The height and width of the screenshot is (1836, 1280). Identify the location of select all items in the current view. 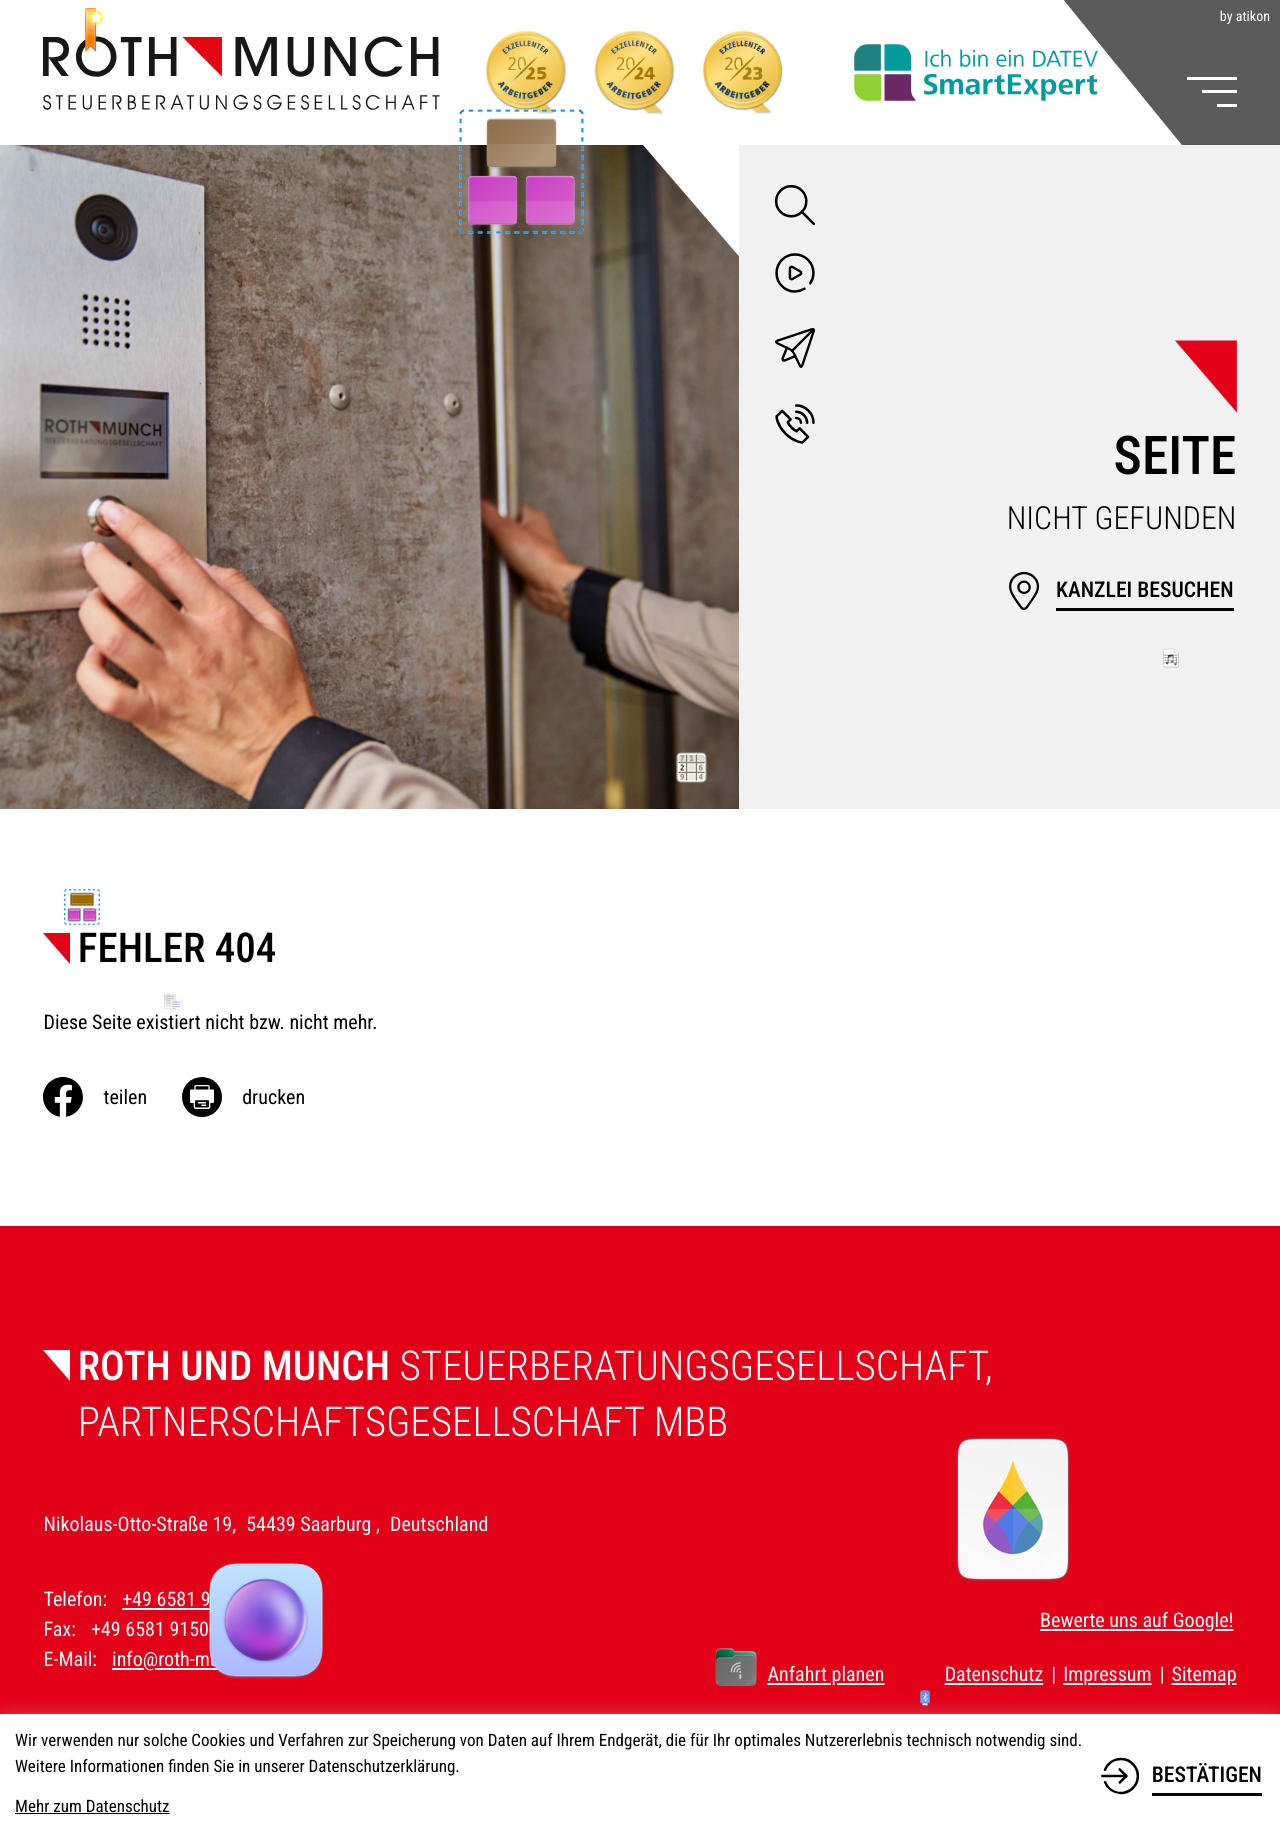
(521, 171).